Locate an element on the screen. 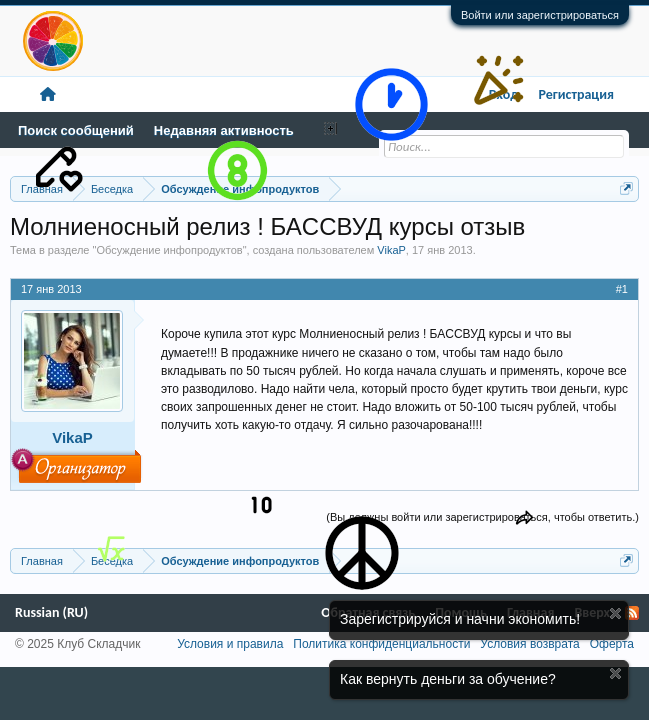  share content with others is located at coordinates (524, 518).